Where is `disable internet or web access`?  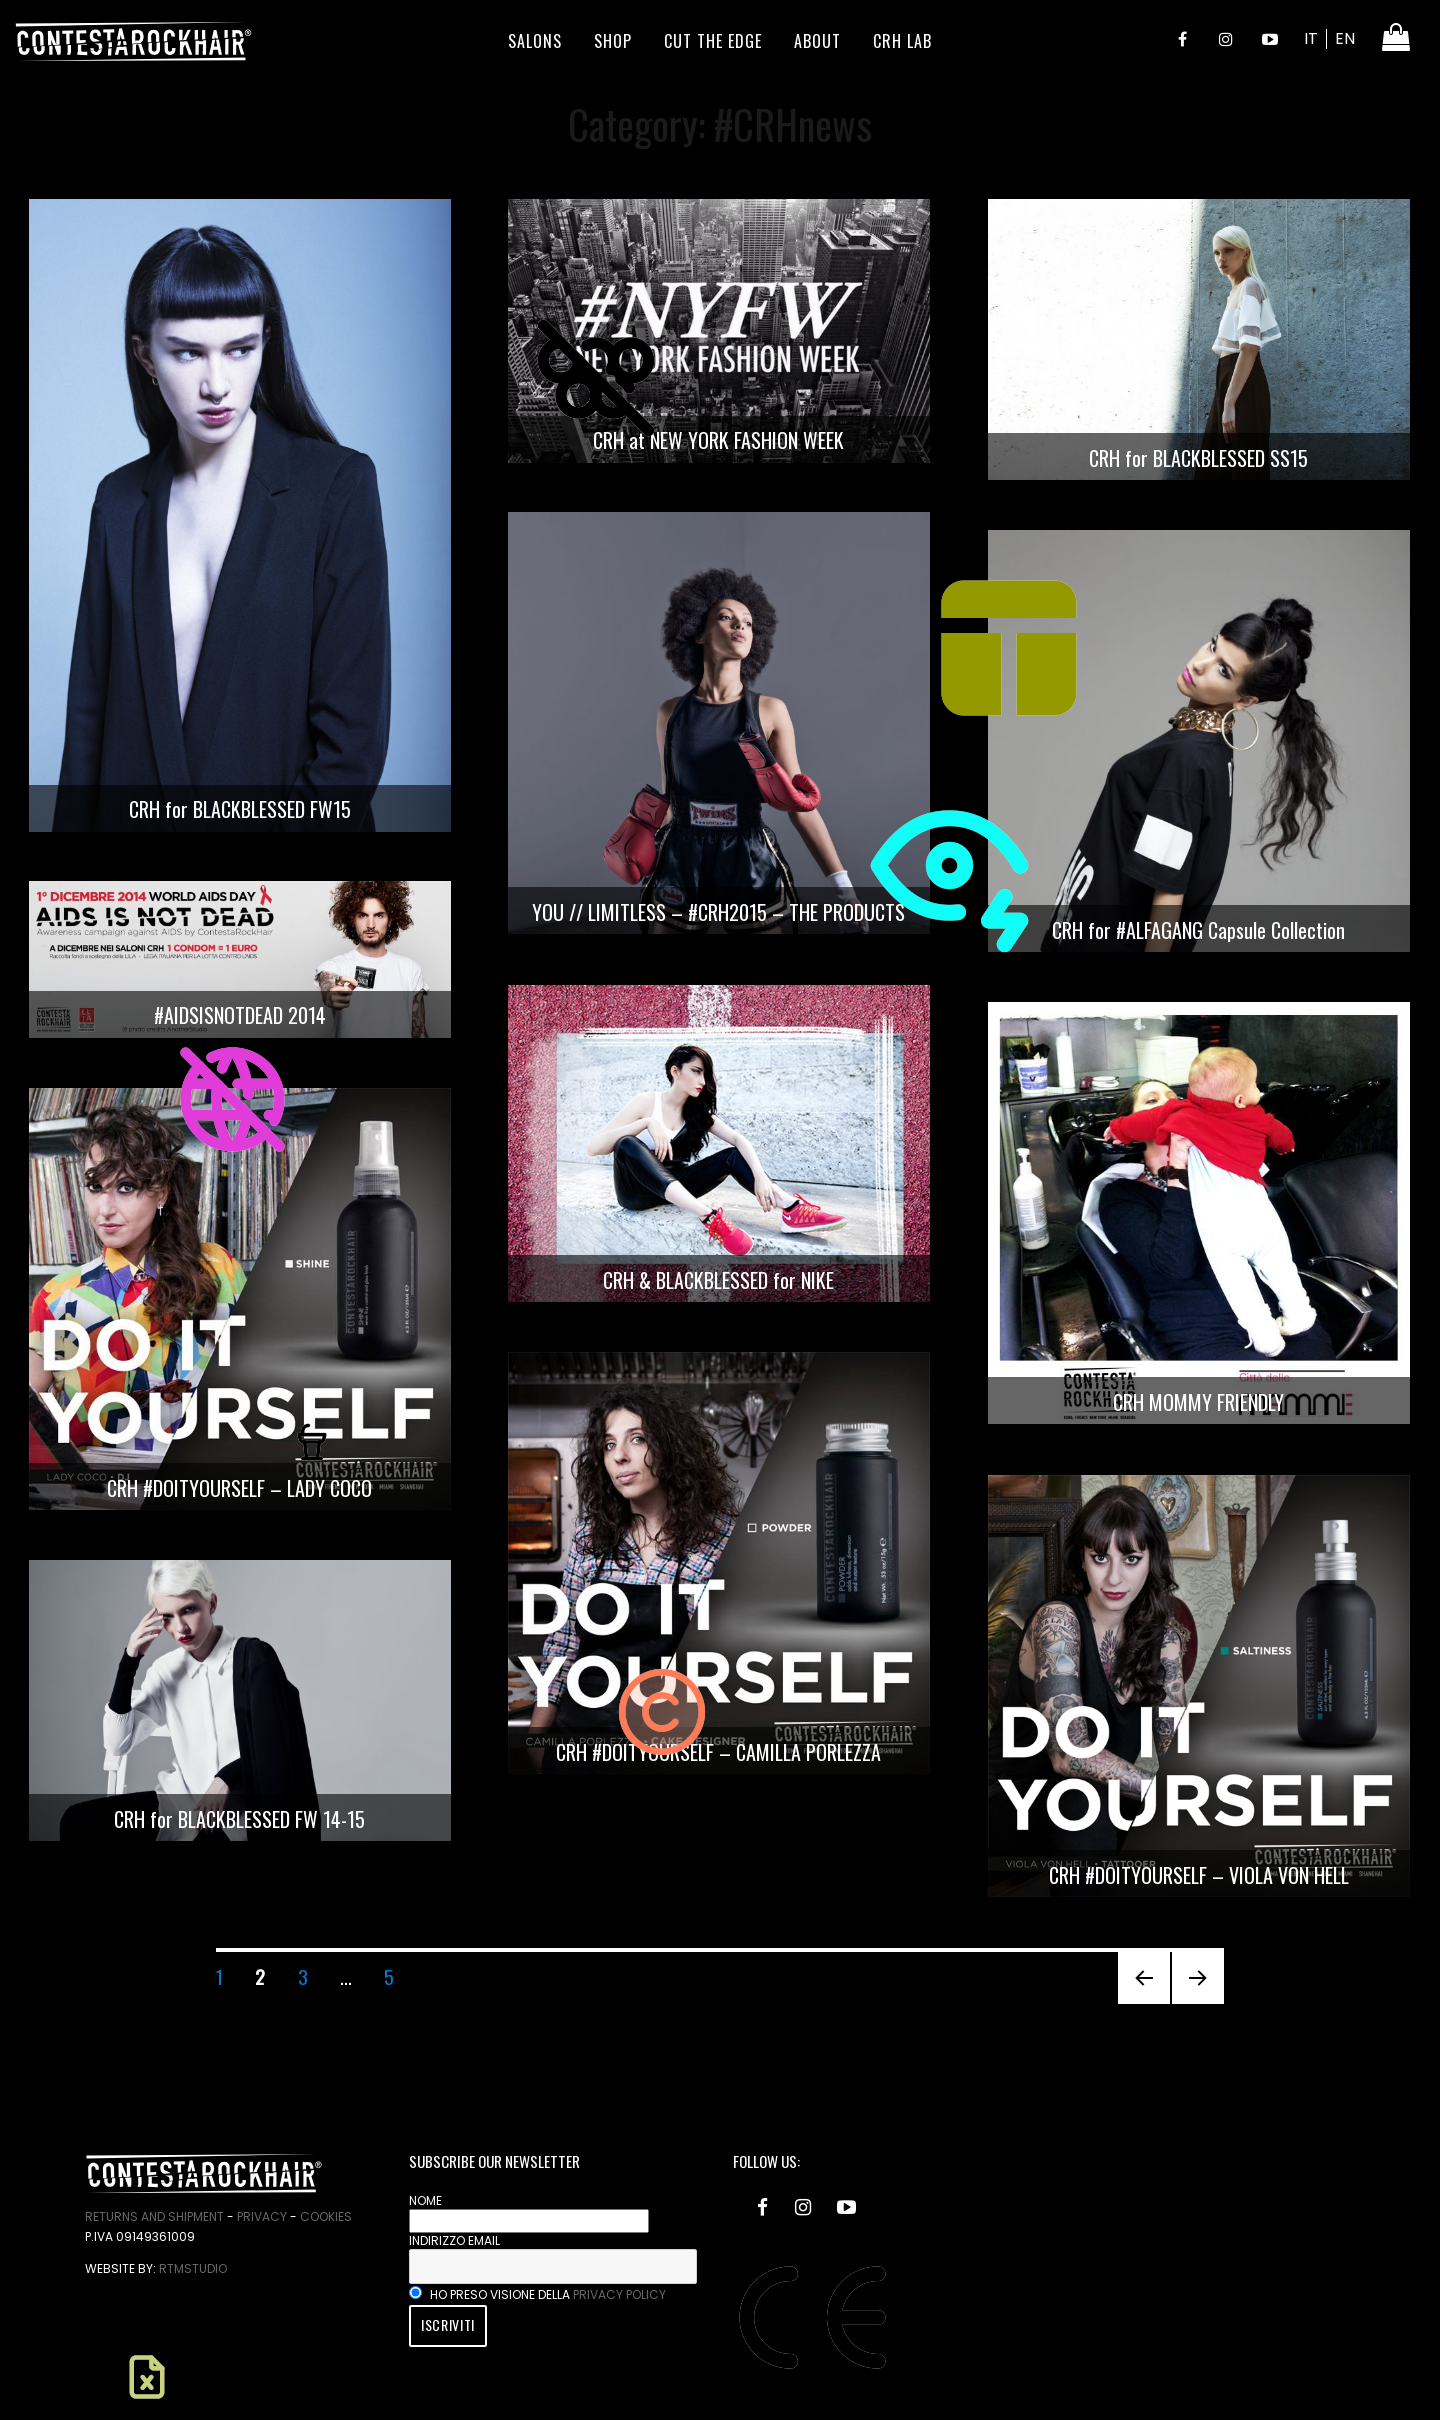
disable internet or web access is located at coordinates (232, 1099).